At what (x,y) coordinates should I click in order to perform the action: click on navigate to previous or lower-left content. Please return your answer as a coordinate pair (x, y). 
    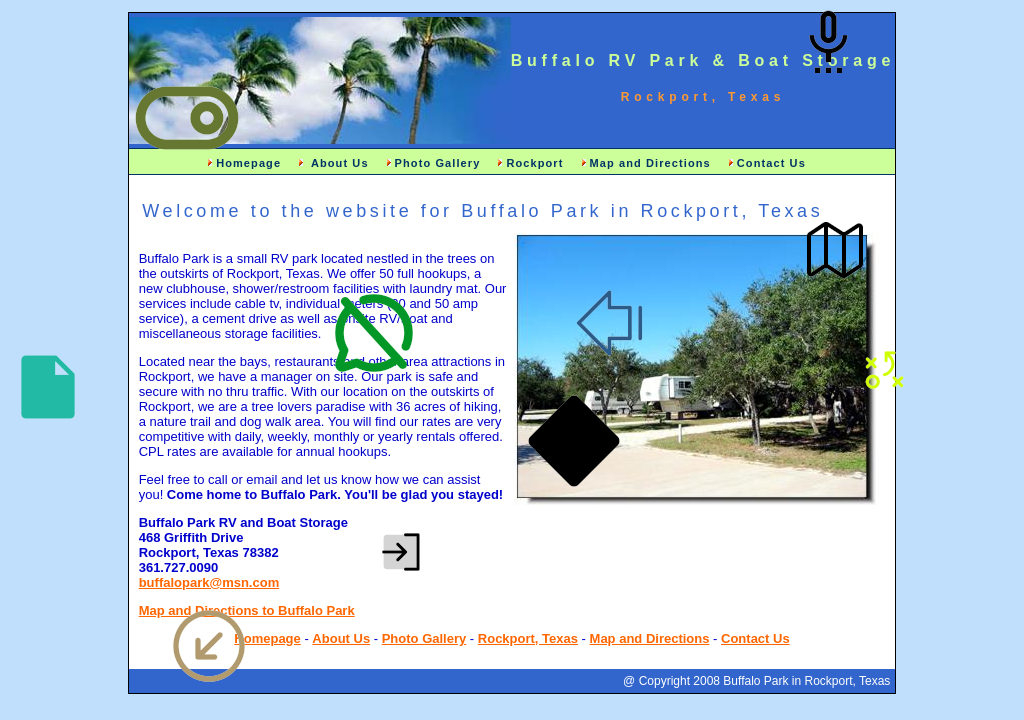
    Looking at the image, I should click on (209, 646).